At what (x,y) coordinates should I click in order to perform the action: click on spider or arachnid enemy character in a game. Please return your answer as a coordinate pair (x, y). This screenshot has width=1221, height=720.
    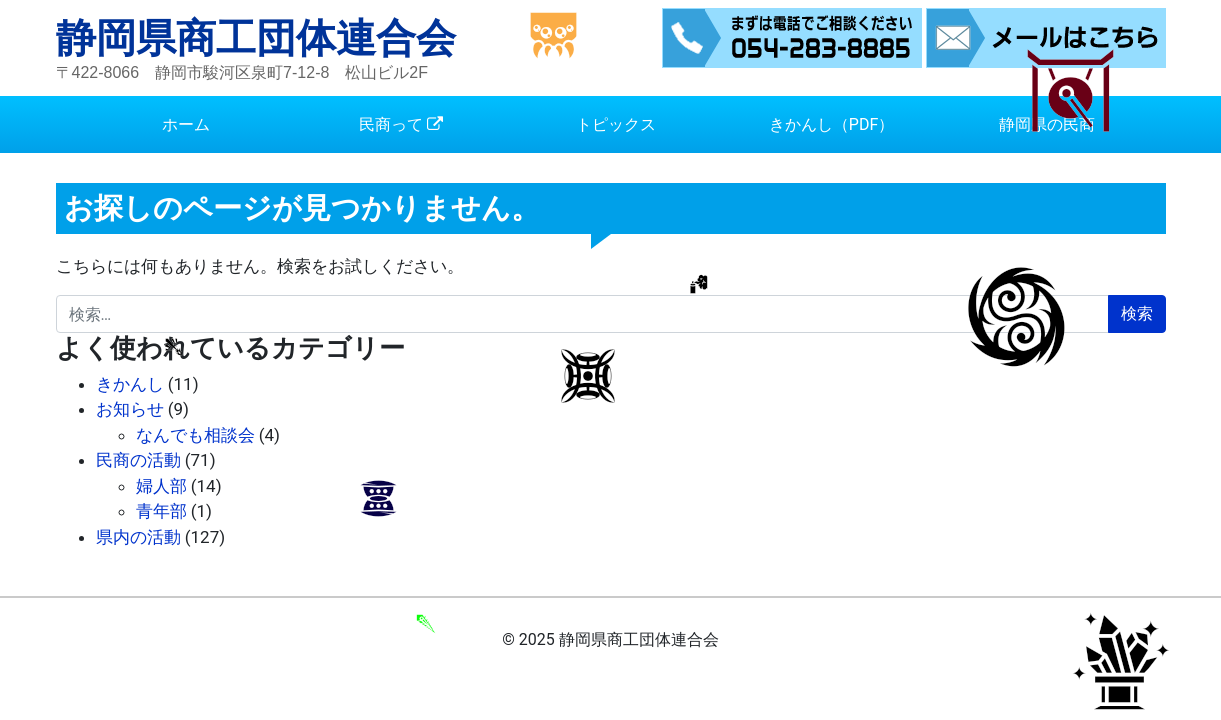
    Looking at the image, I should click on (553, 35).